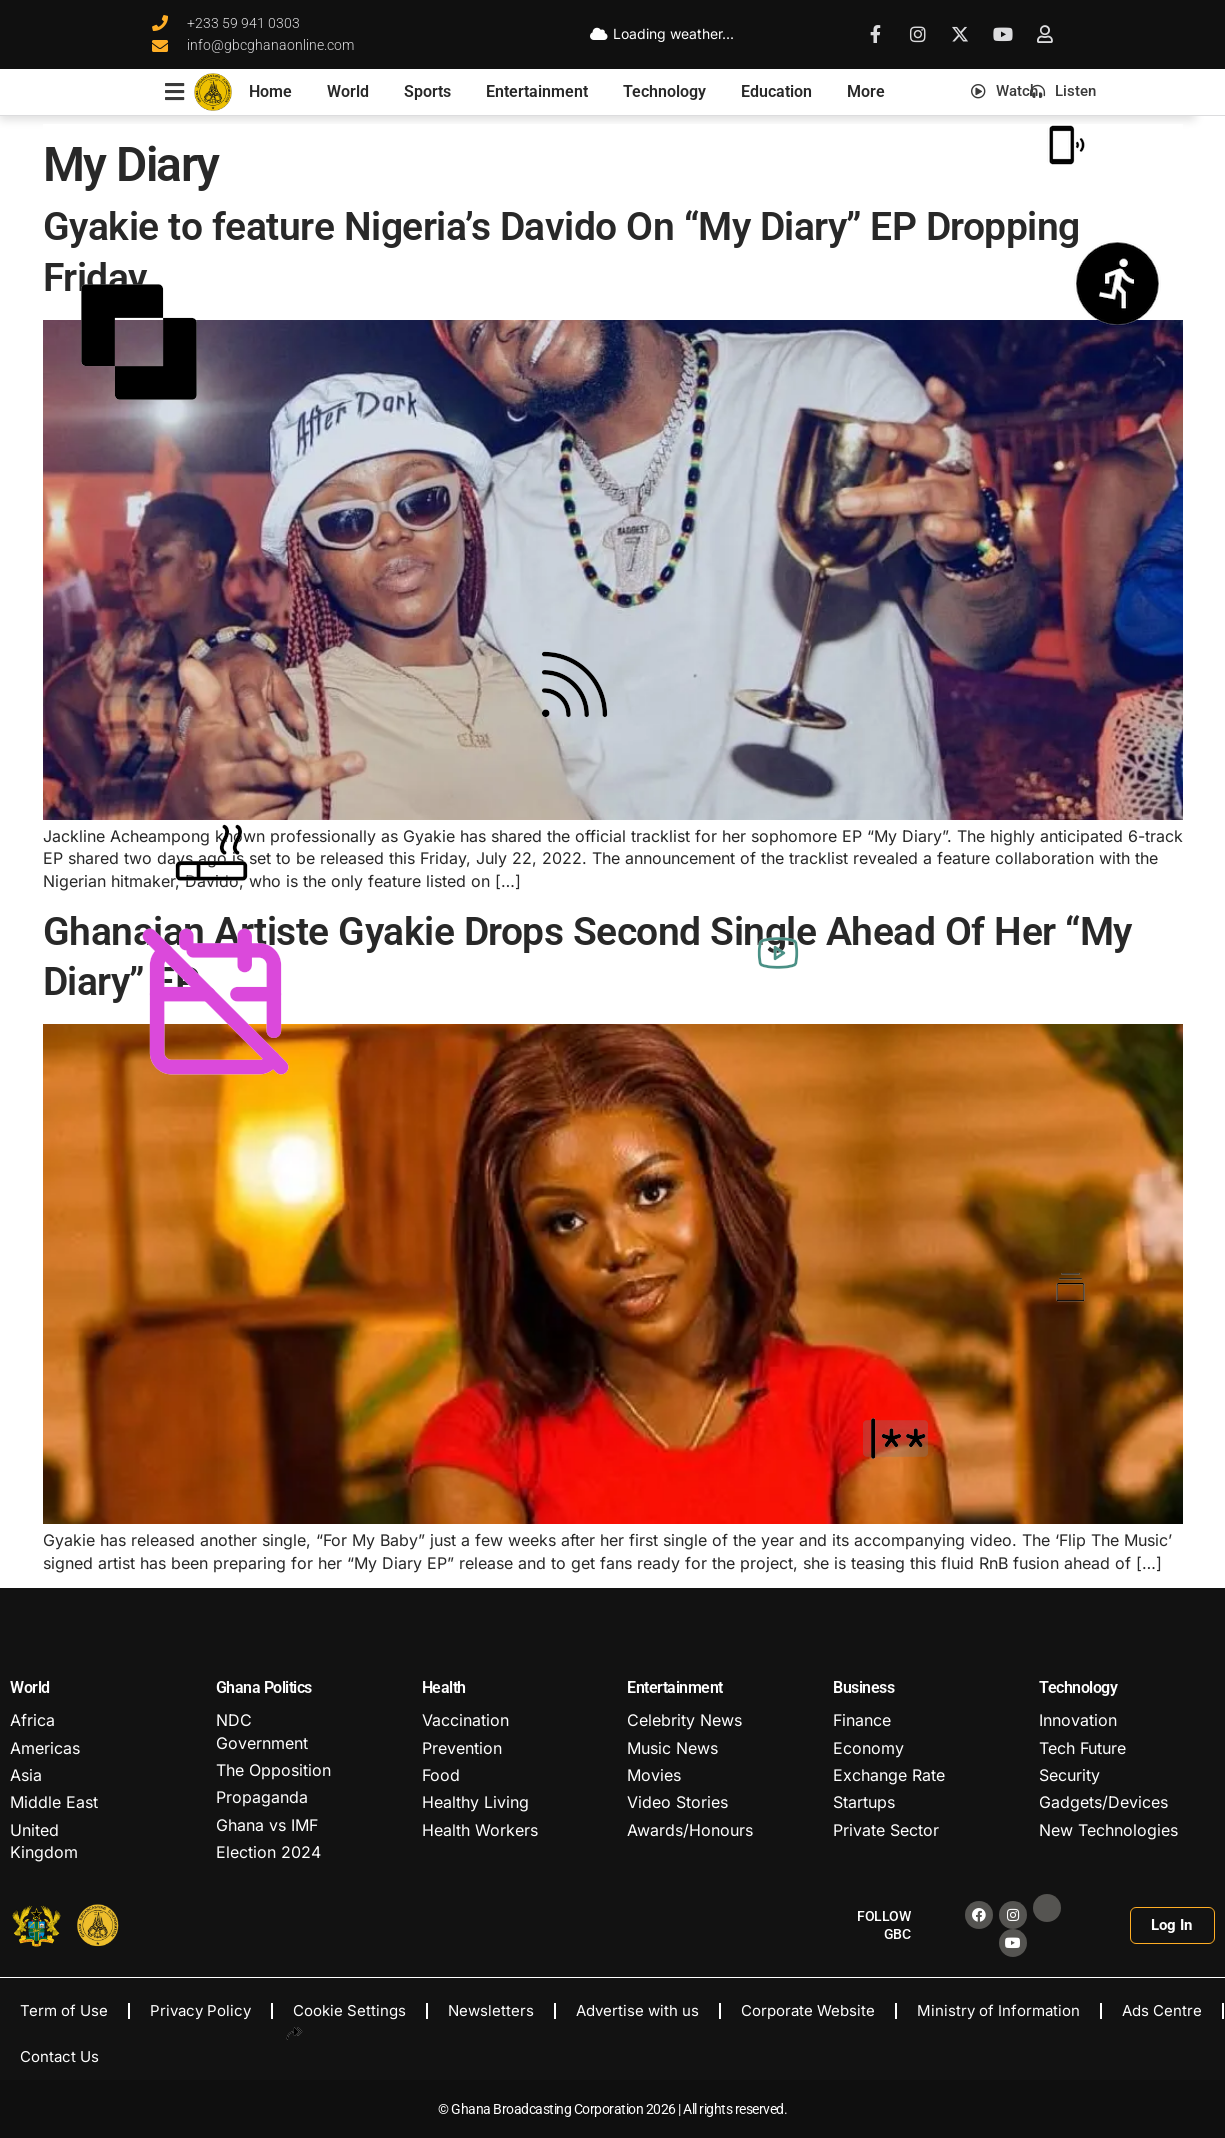  I want to click on enter or manage your password, so click(895, 1438).